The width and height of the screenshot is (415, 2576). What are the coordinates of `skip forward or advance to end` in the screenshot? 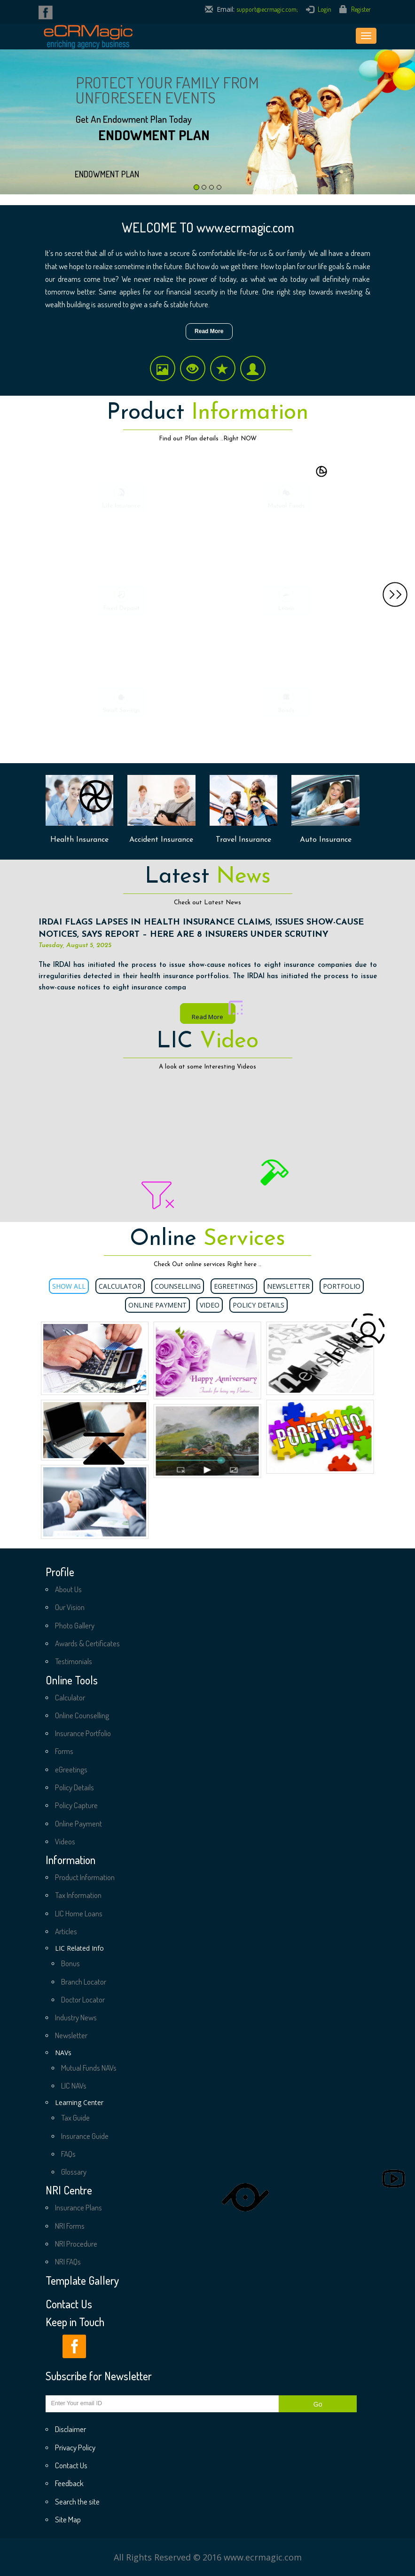 It's located at (395, 594).